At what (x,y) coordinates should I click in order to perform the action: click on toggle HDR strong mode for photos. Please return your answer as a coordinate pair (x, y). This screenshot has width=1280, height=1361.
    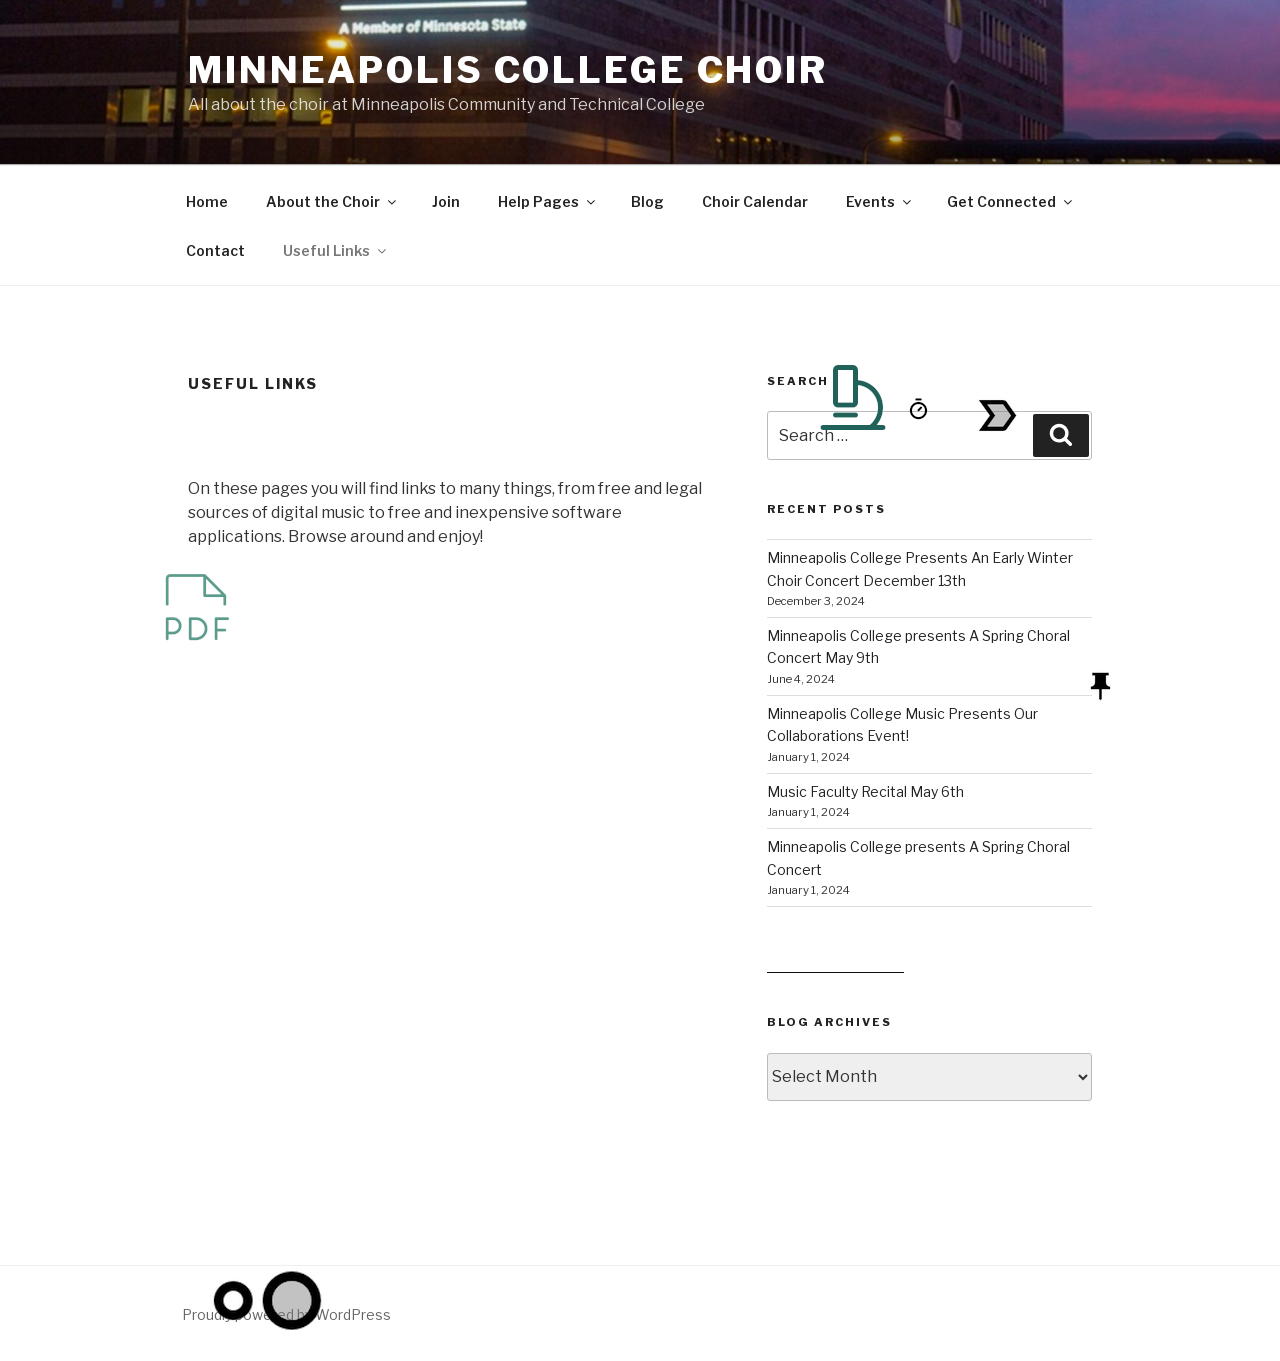
    Looking at the image, I should click on (267, 1300).